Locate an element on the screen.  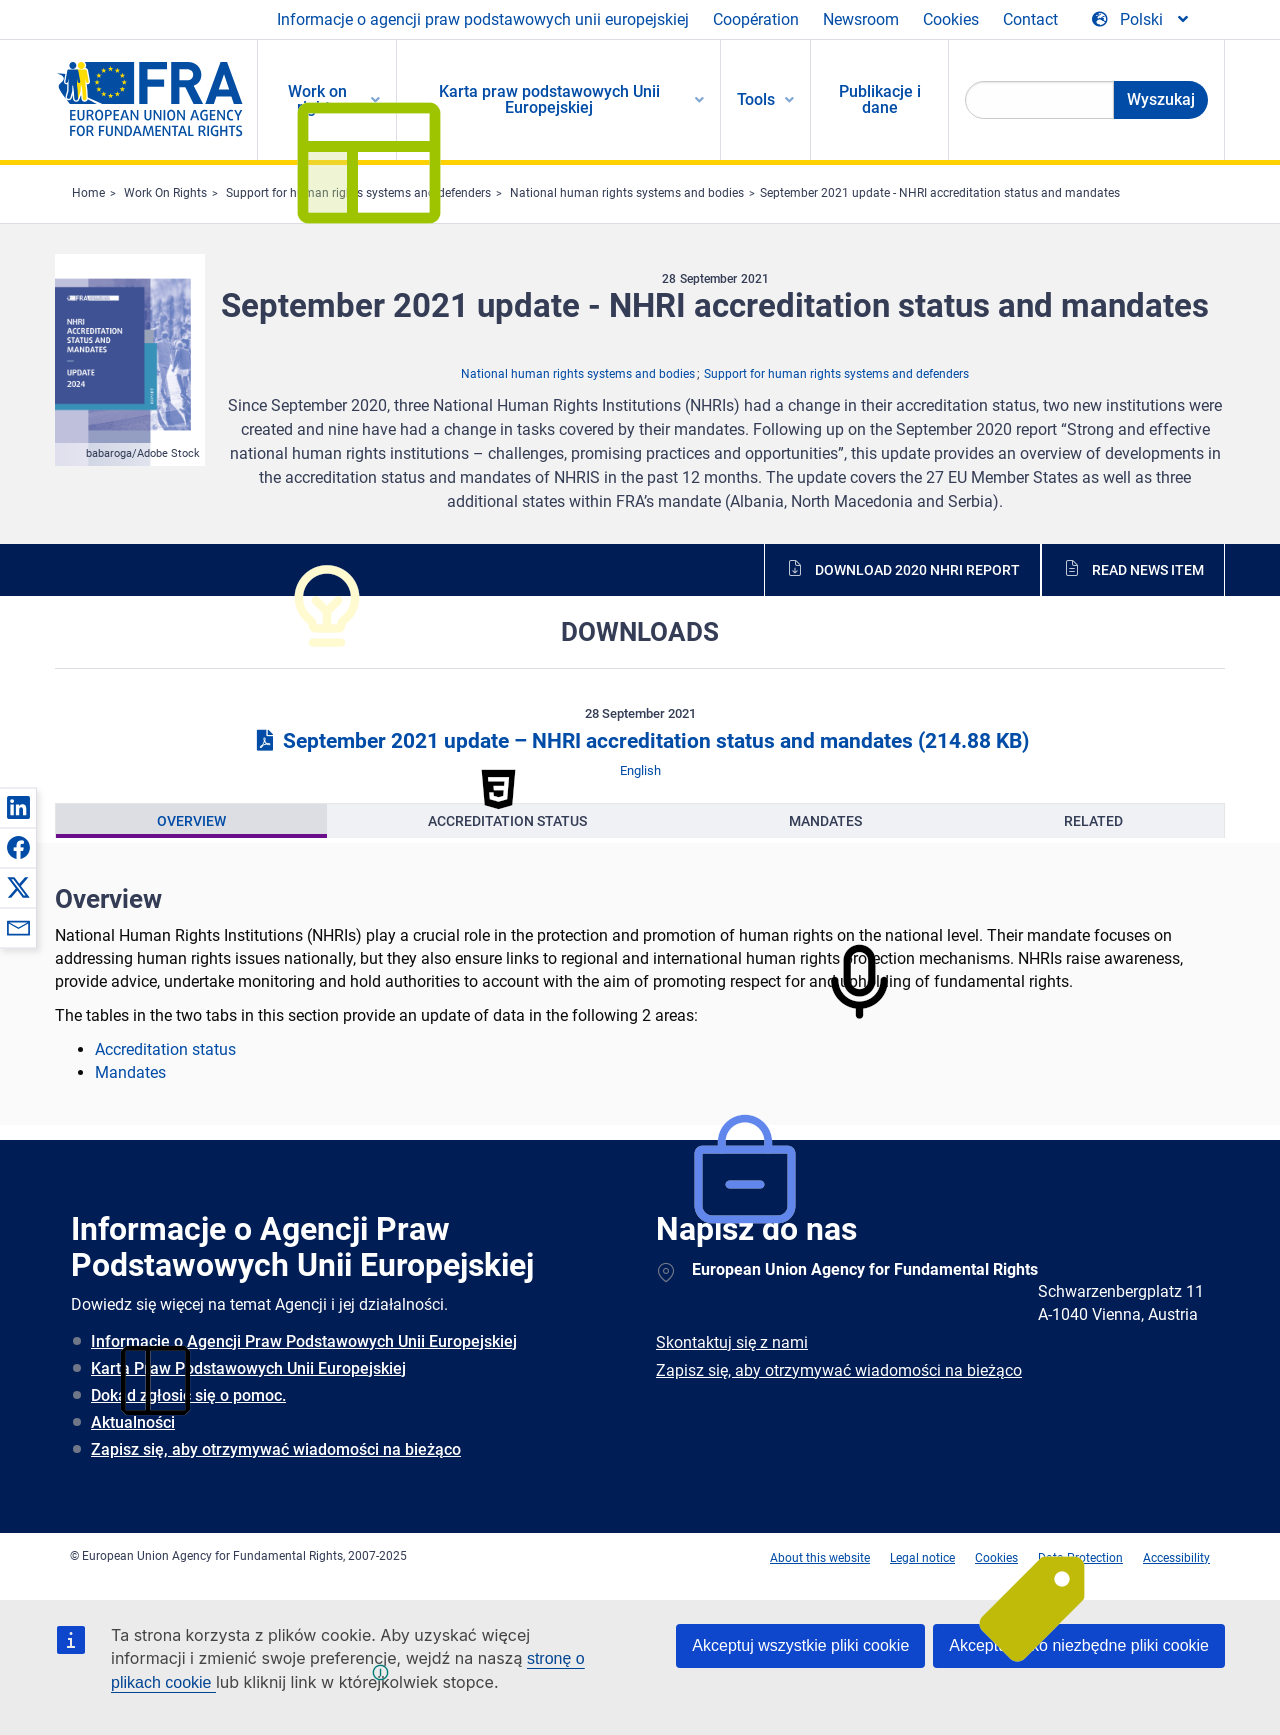
tap to start voice recording is located at coordinates (859, 980).